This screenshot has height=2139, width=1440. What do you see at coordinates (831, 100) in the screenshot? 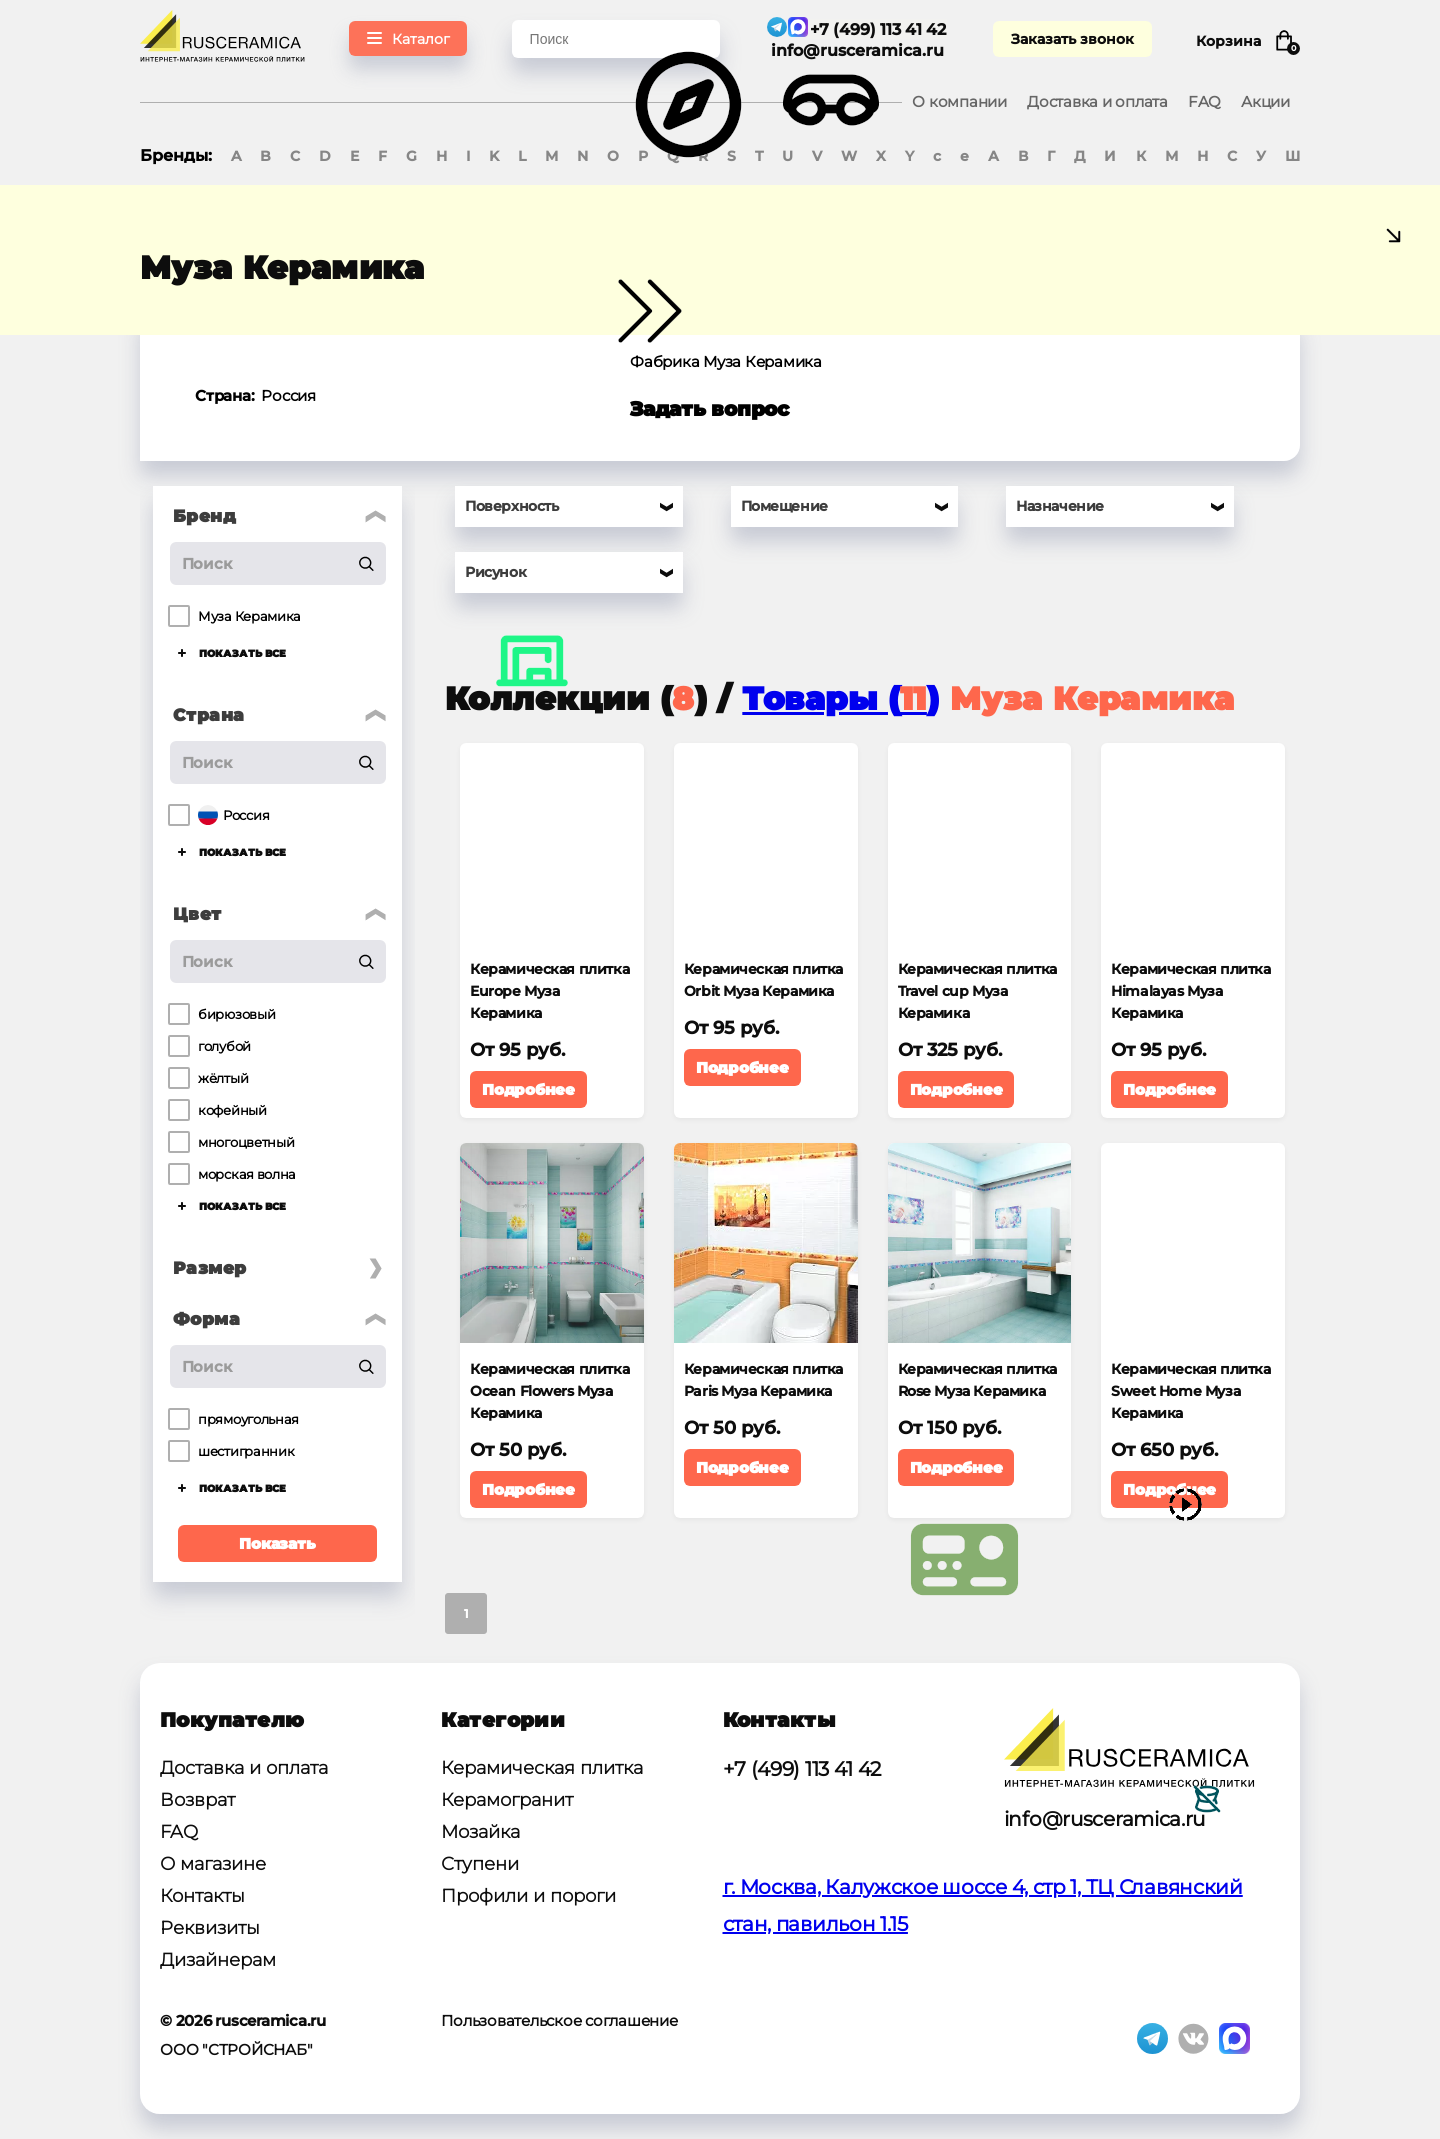
I see `access swimming or diving activity settings` at bounding box center [831, 100].